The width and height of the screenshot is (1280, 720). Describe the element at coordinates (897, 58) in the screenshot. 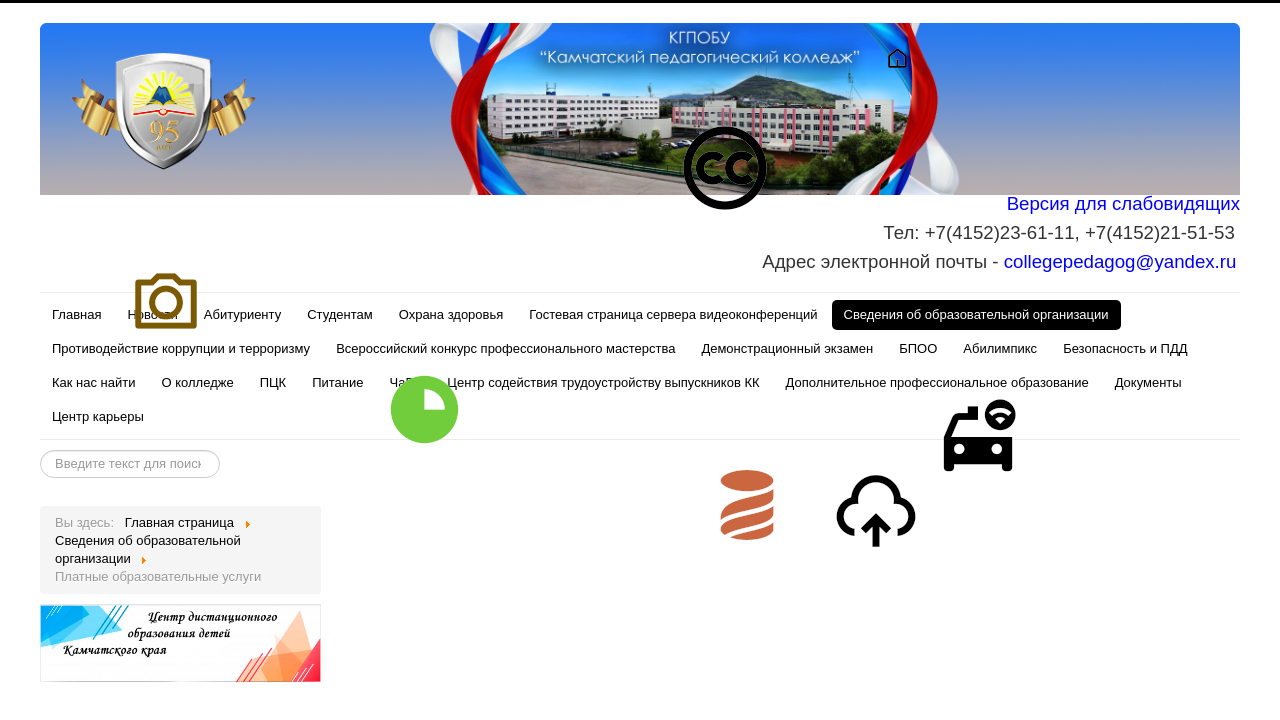

I see `navigate to home screen` at that location.